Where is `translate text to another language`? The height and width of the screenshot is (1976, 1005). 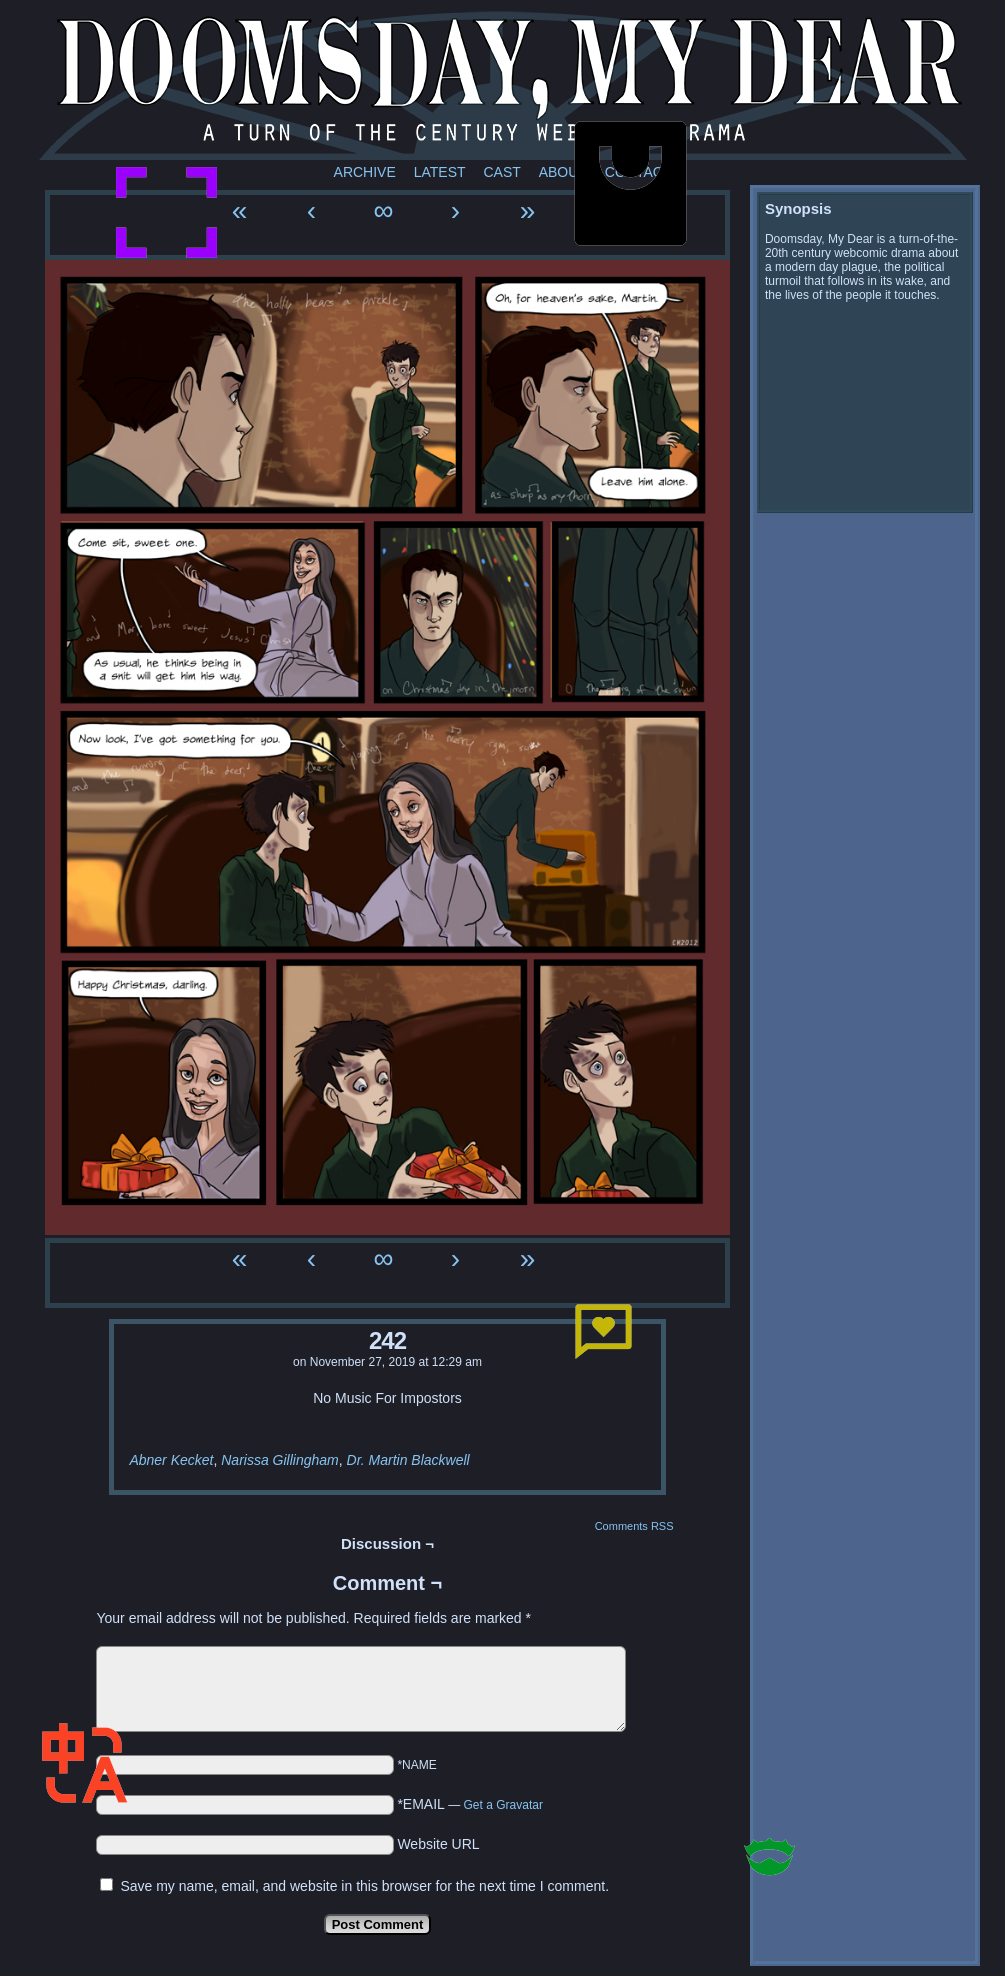 translate text to another language is located at coordinates (84, 1765).